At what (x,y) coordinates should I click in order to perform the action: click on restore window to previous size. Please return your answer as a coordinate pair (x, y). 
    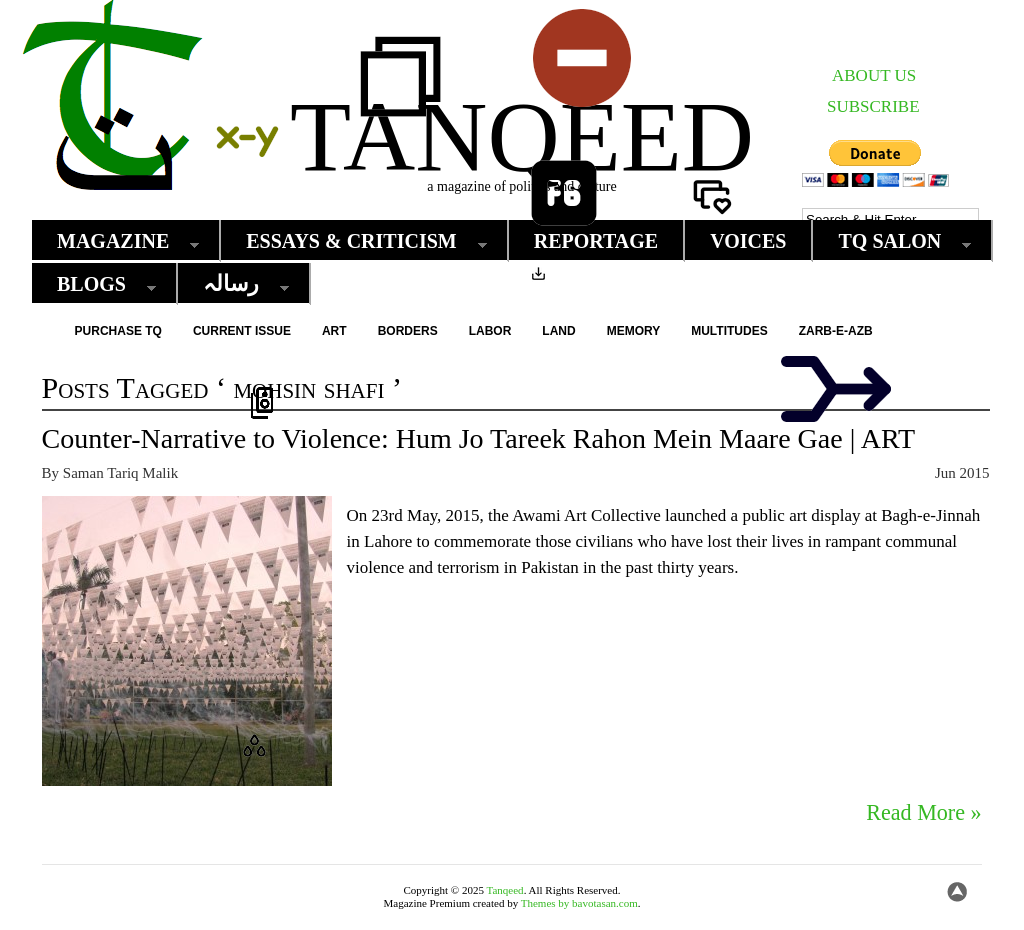
    Looking at the image, I should click on (397, 73).